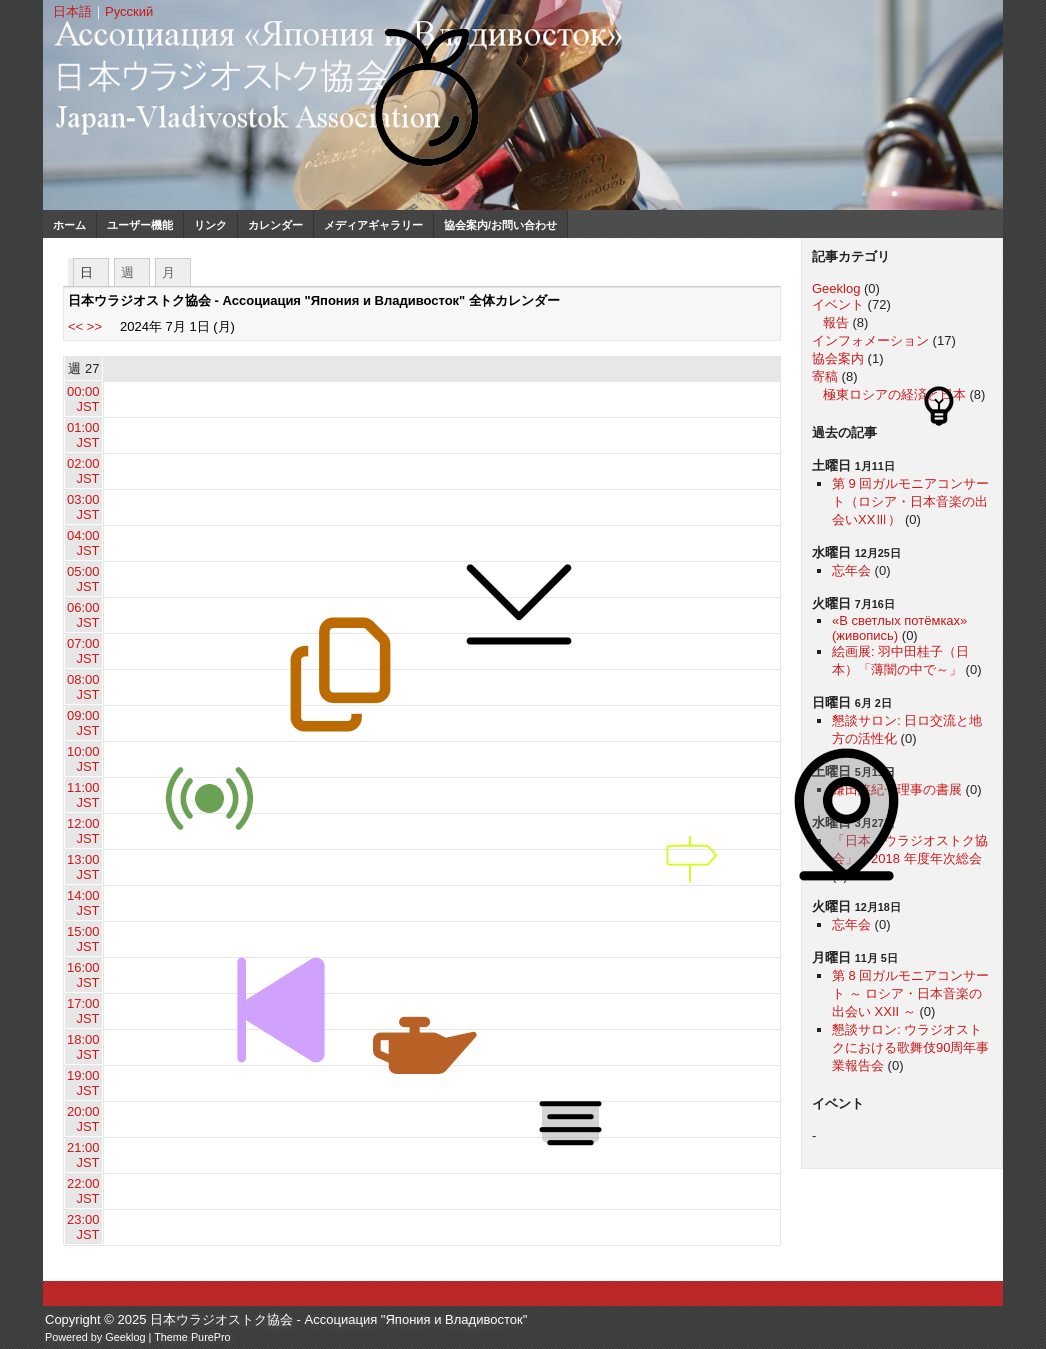 This screenshot has height=1349, width=1046. I want to click on view location on map, so click(846, 814).